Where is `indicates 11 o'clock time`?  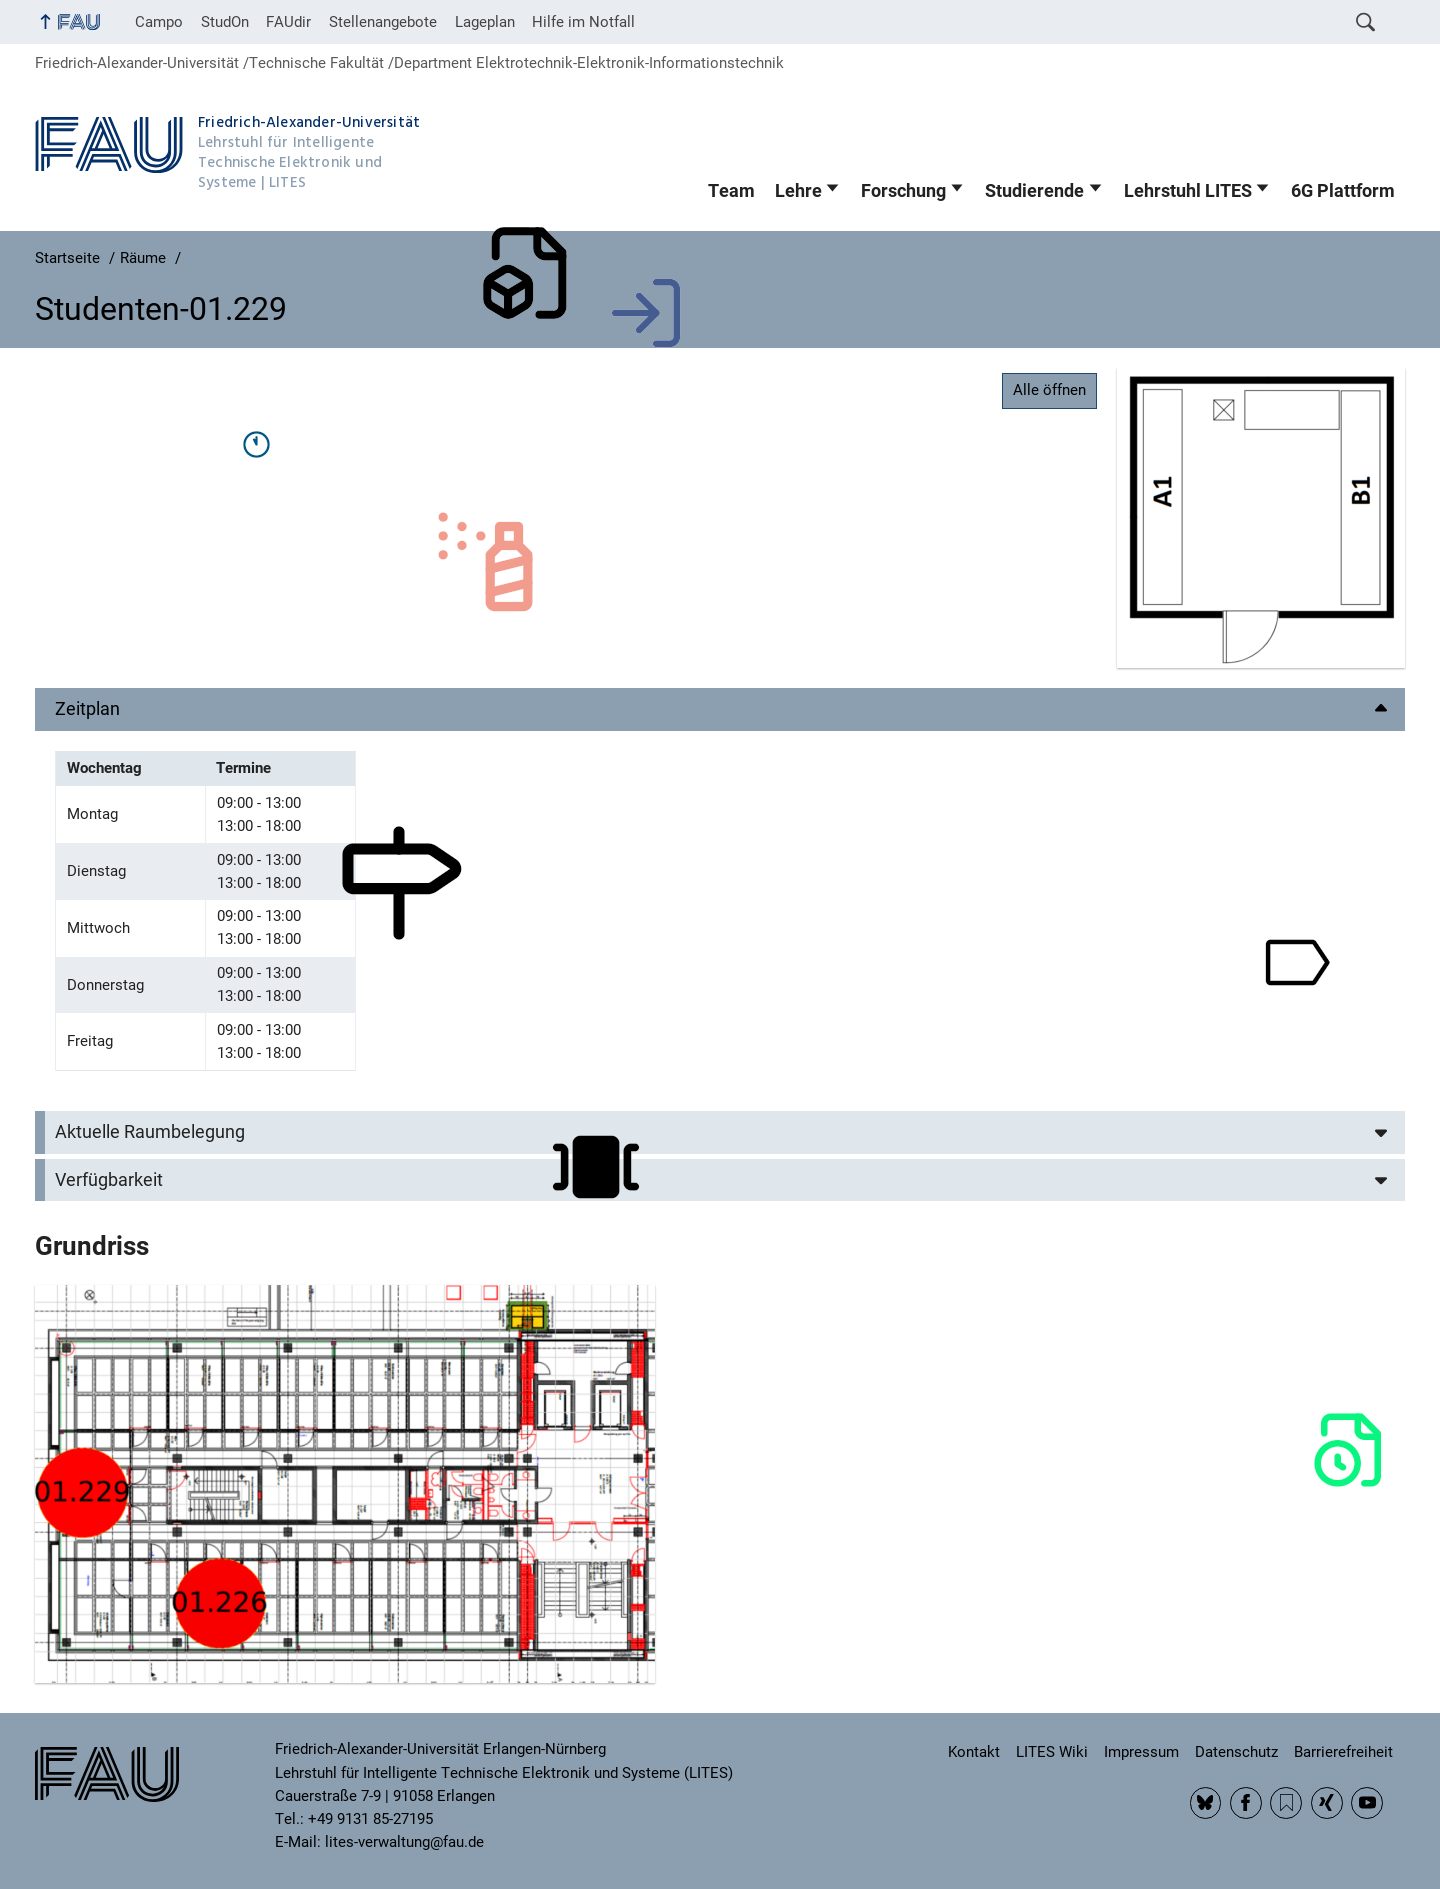 indicates 11 o'clock time is located at coordinates (256, 444).